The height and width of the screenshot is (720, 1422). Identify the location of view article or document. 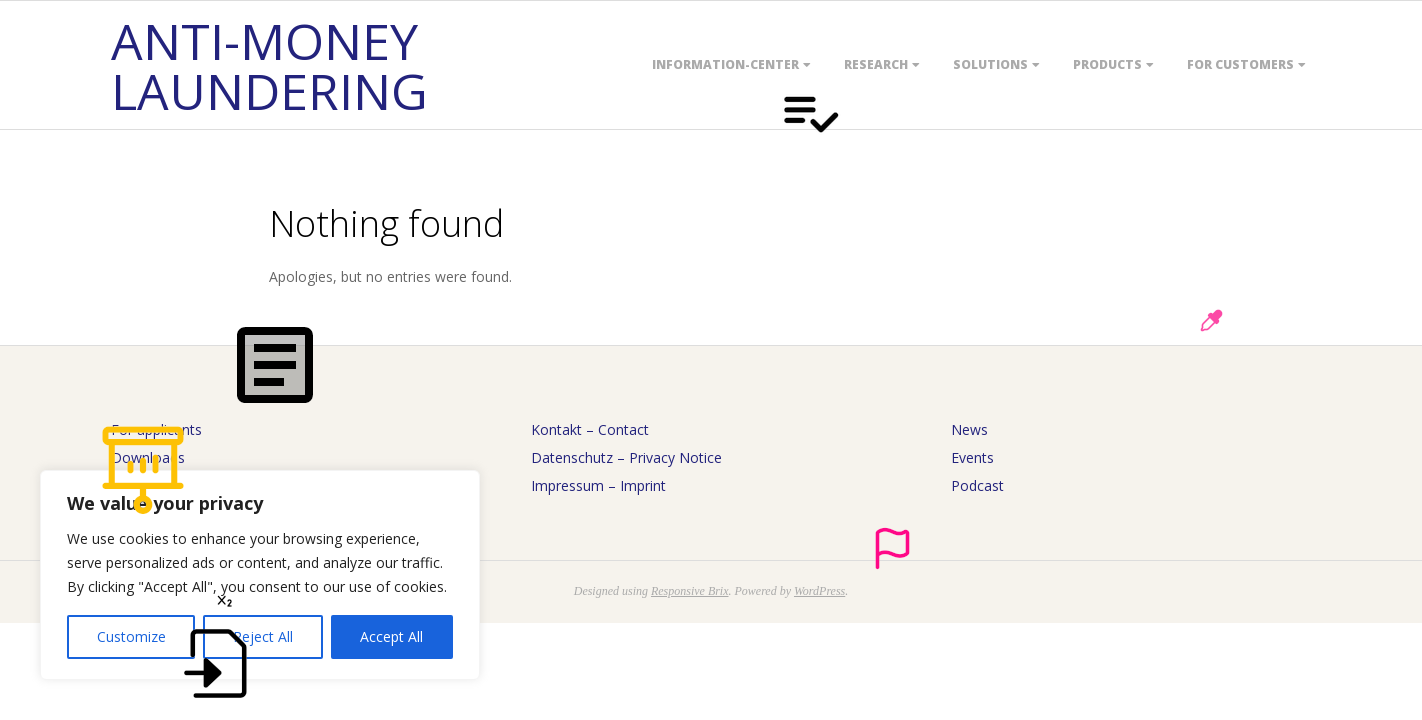
(275, 365).